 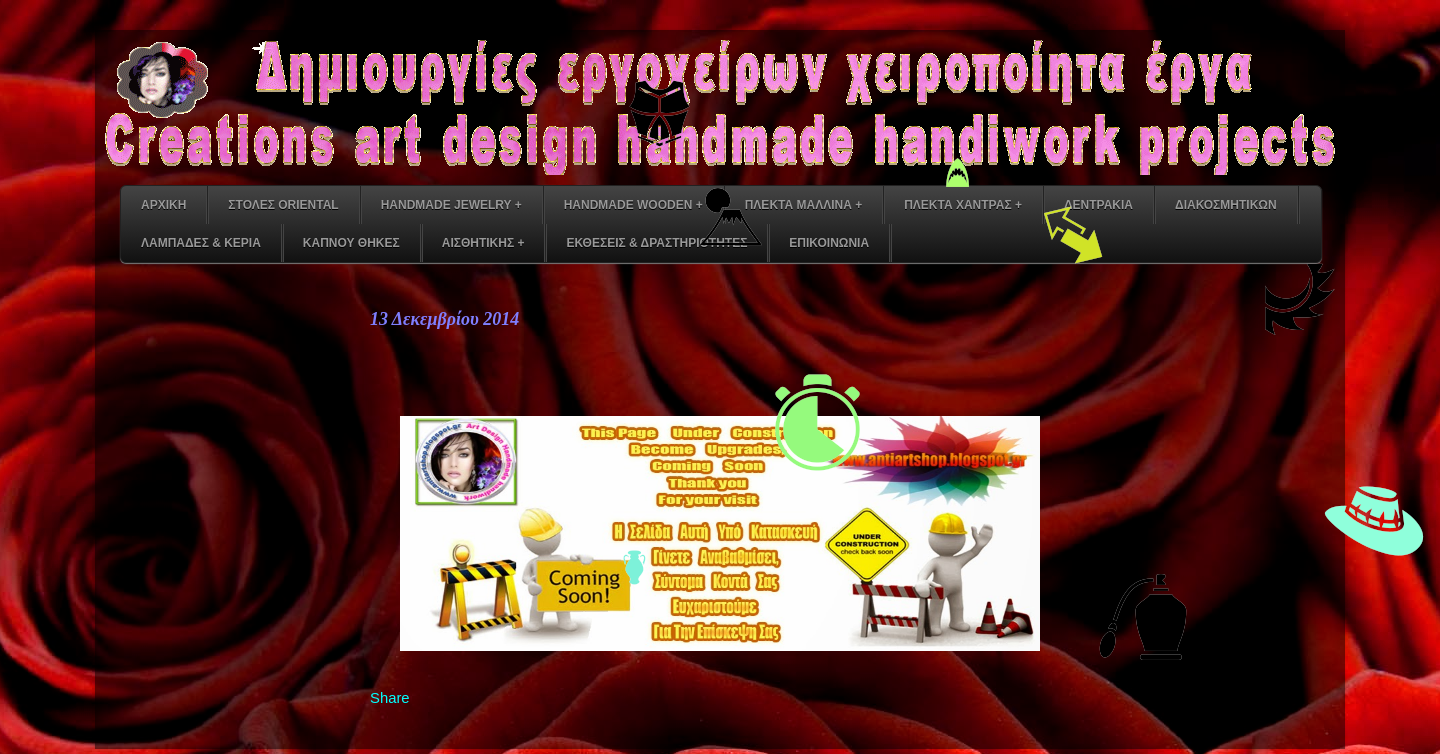 I want to click on browse fragrance or perfume items, so click(x=1143, y=617).